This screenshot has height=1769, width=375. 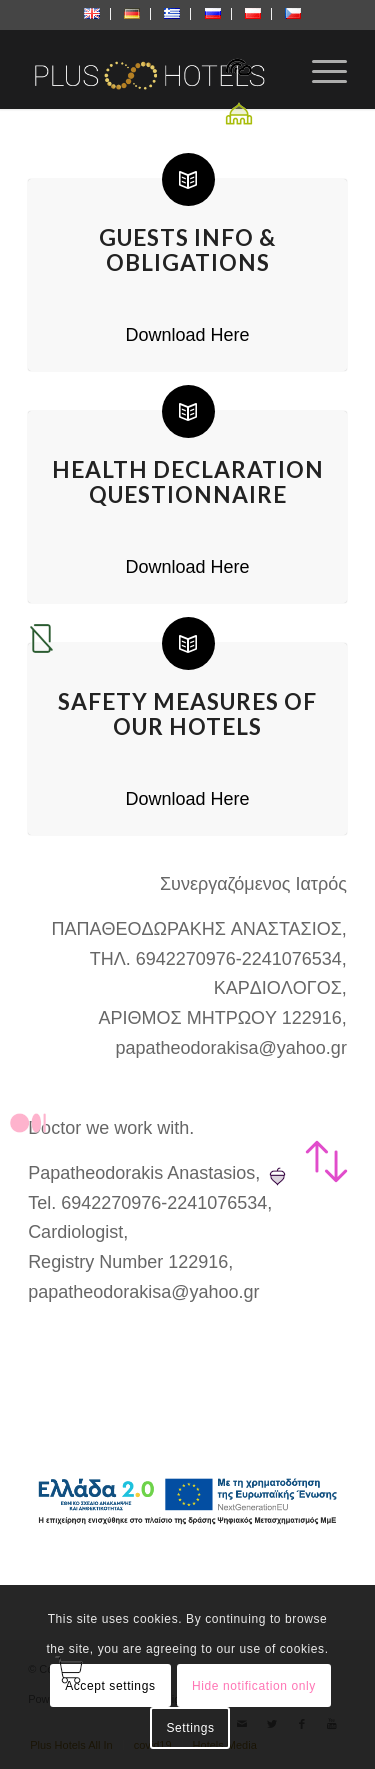 I want to click on nature or outdoors category indicator, so click(x=277, y=1176).